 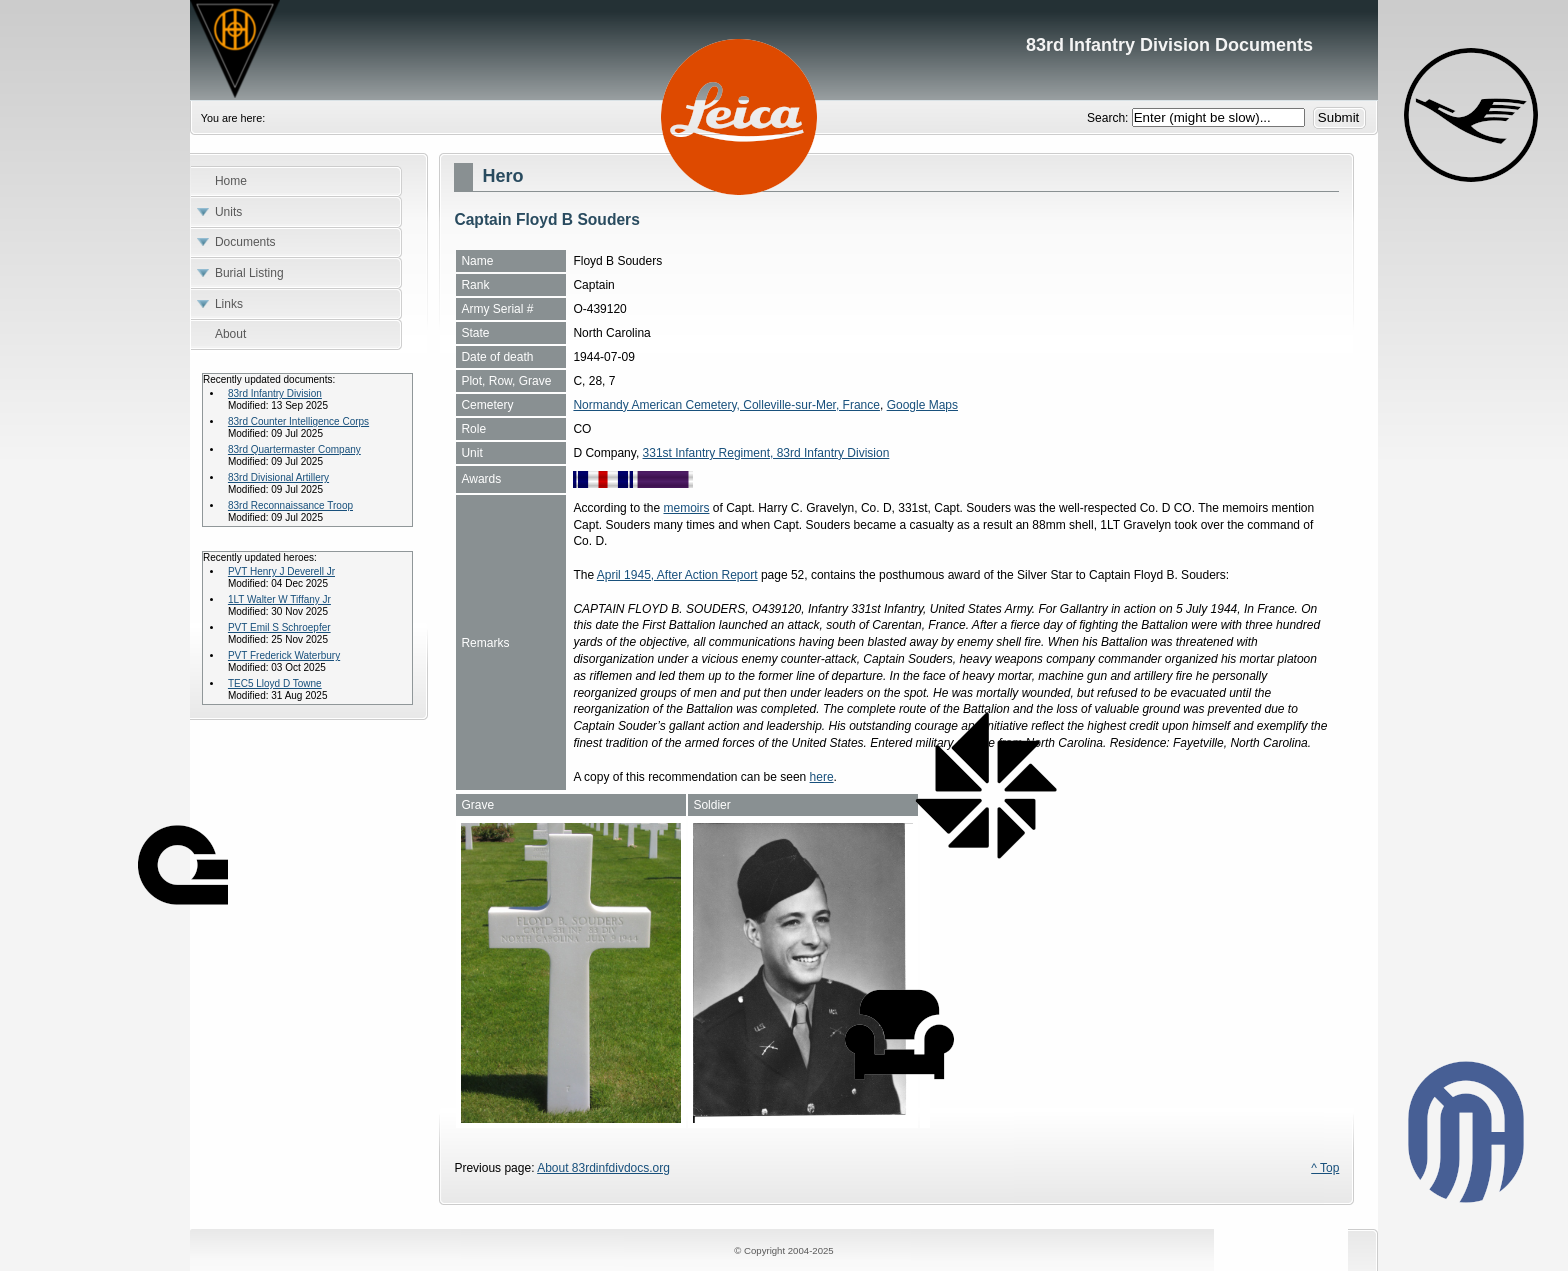 What do you see at coordinates (183, 865) in the screenshot?
I see `link to Appwrite backend services` at bounding box center [183, 865].